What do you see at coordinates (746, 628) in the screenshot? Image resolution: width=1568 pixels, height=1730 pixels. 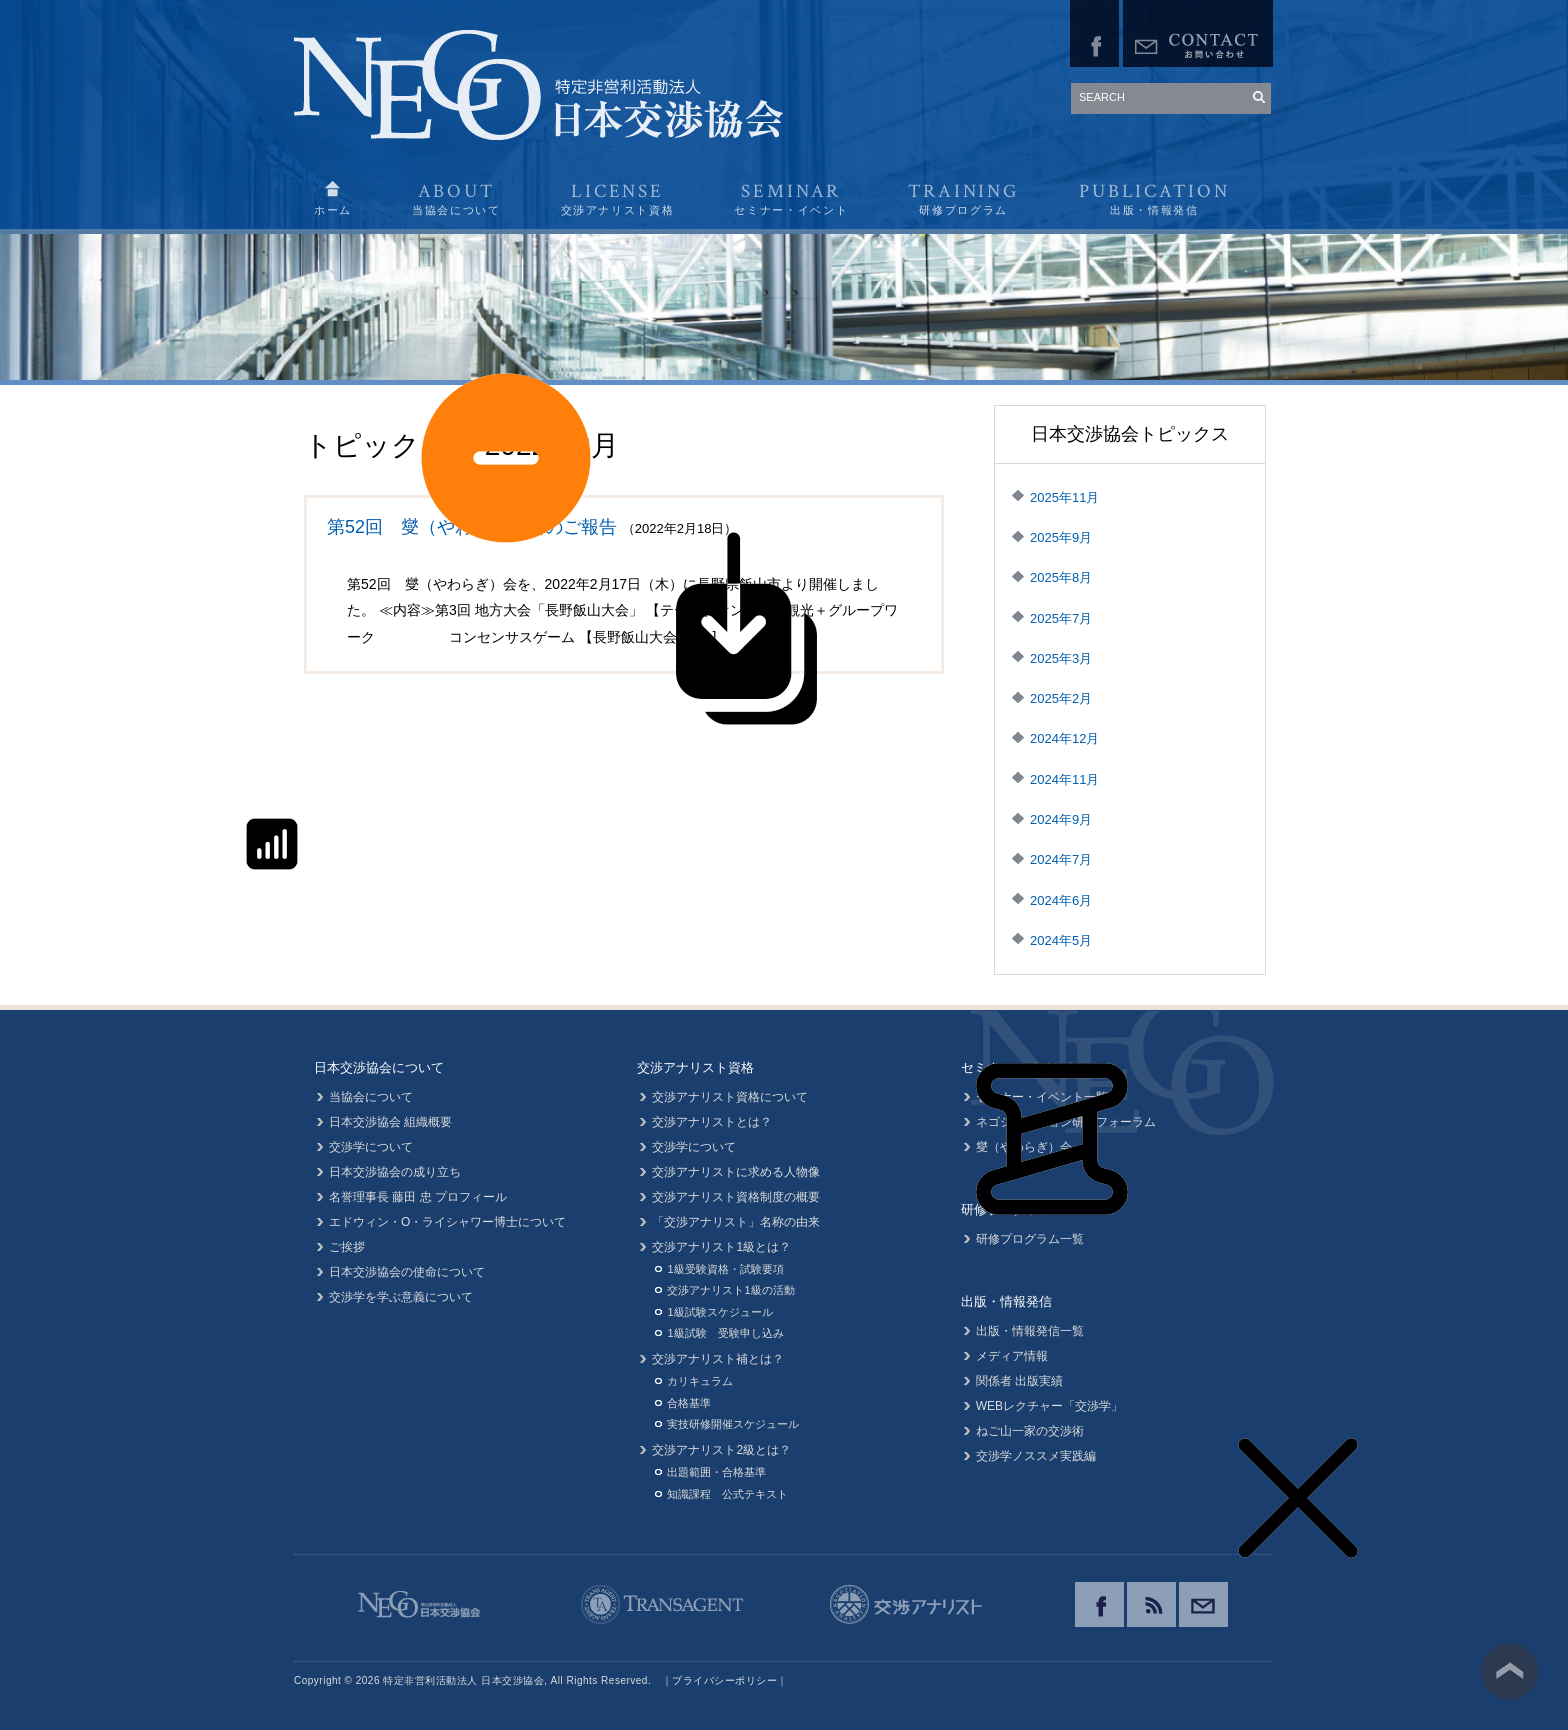 I see `download multiple files` at bounding box center [746, 628].